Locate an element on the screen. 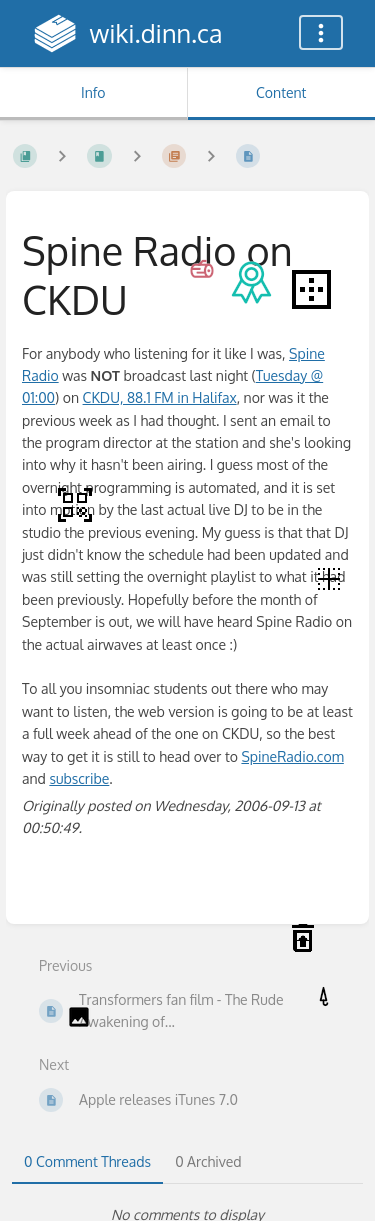 The image size is (375, 1221). restore a deleted item from trash is located at coordinates (303, 938).